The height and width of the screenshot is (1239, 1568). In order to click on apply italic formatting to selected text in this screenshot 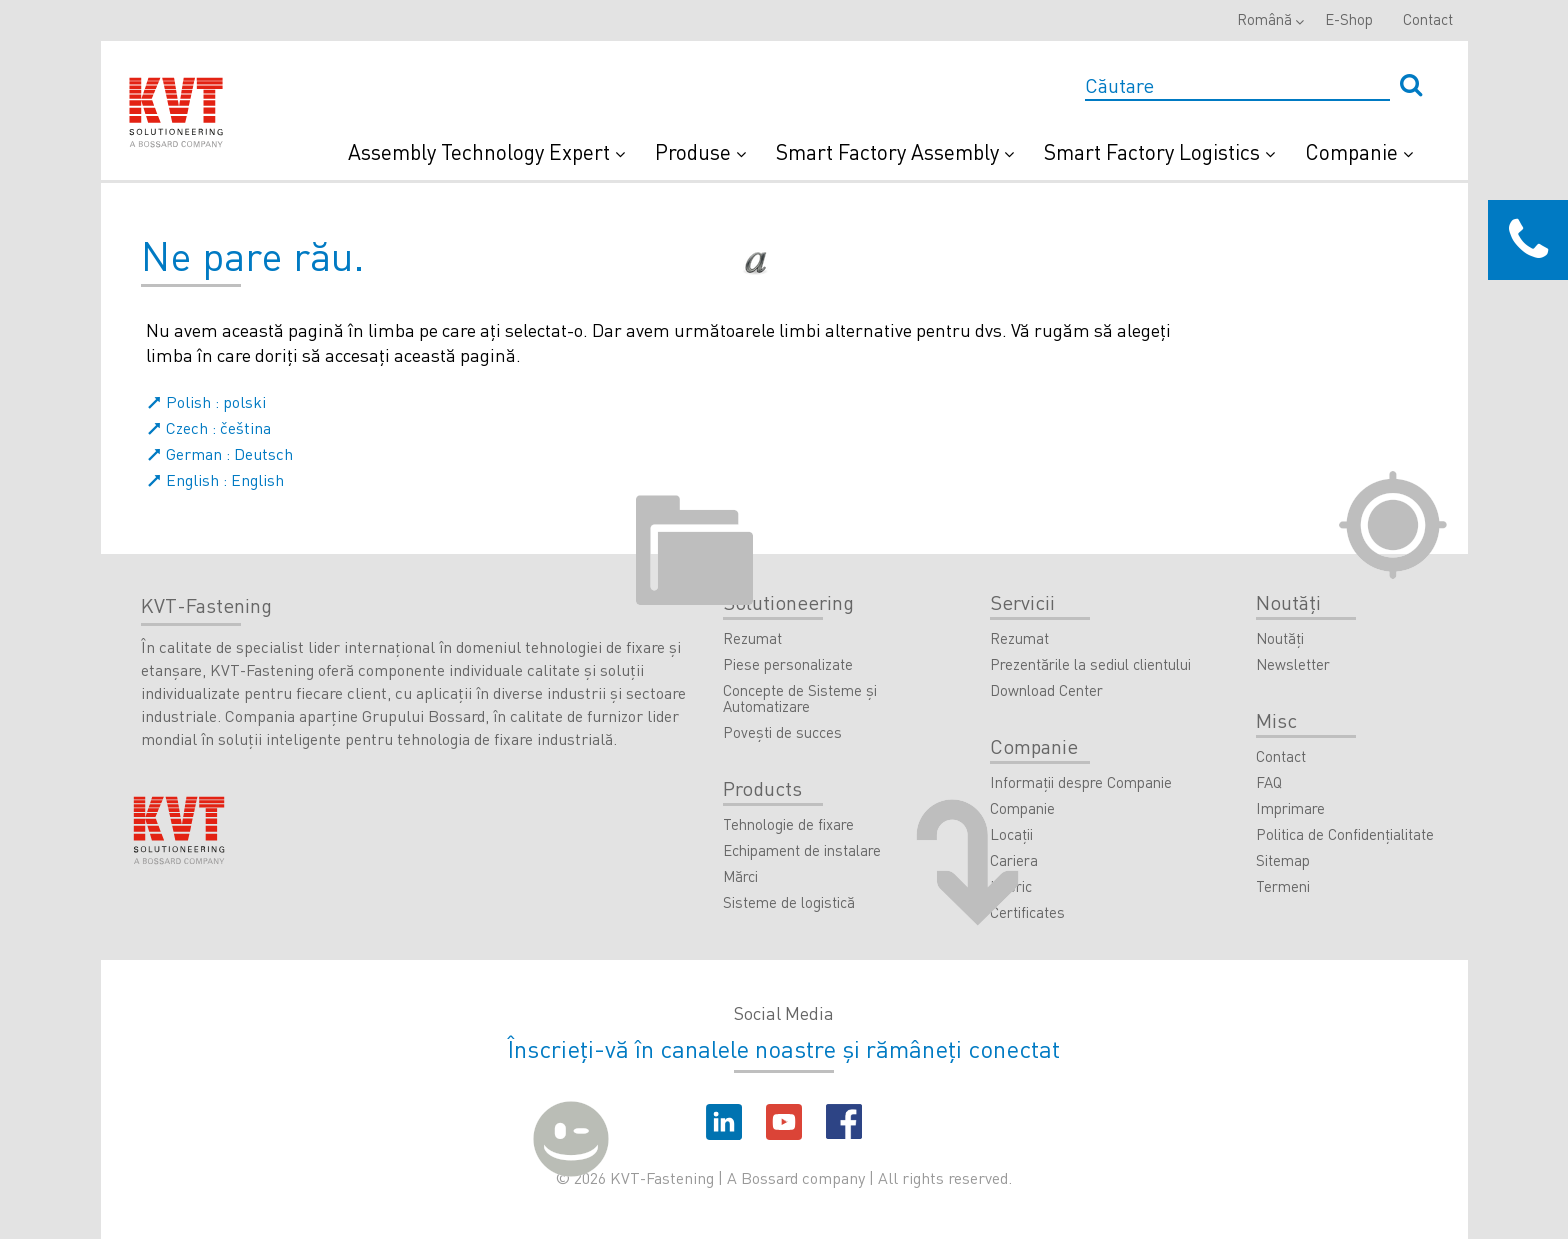, I will do `click(756, 262)`.